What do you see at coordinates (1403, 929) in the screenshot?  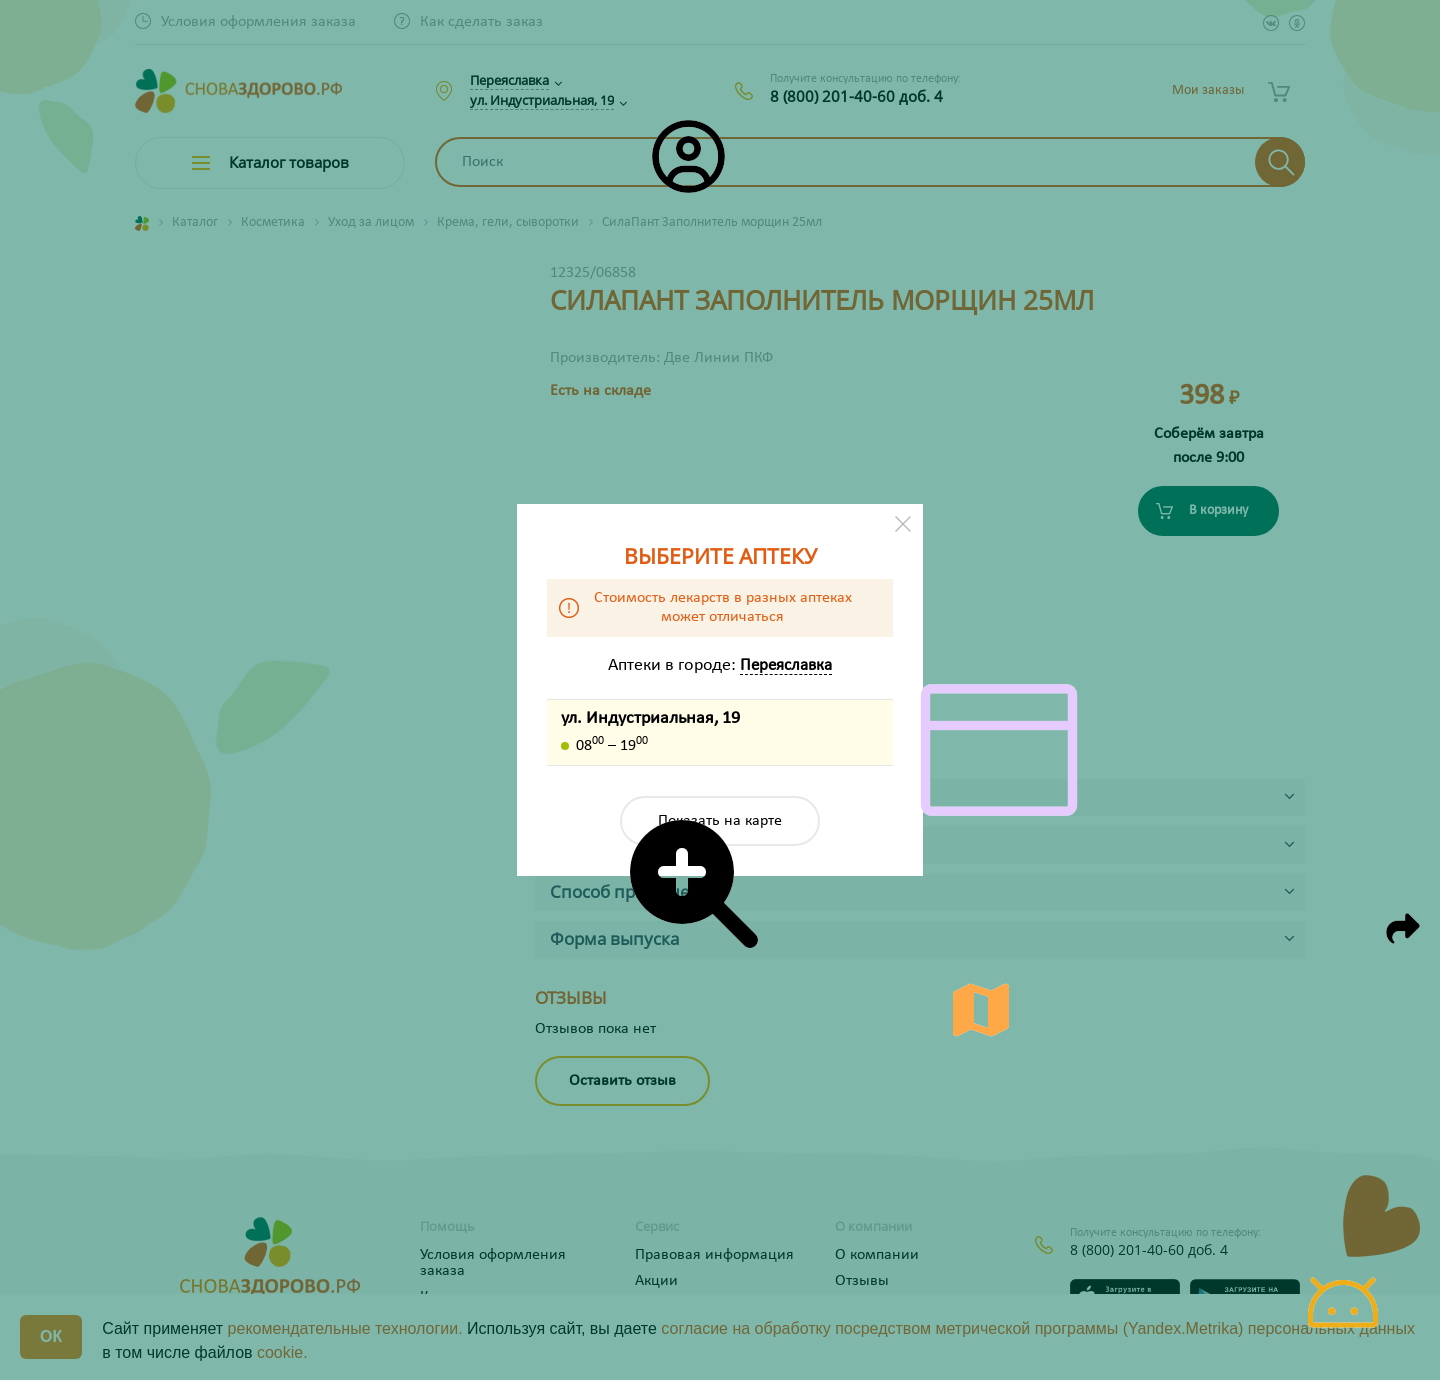 I see `forward an email or message` at bounding box center [1403, 929].